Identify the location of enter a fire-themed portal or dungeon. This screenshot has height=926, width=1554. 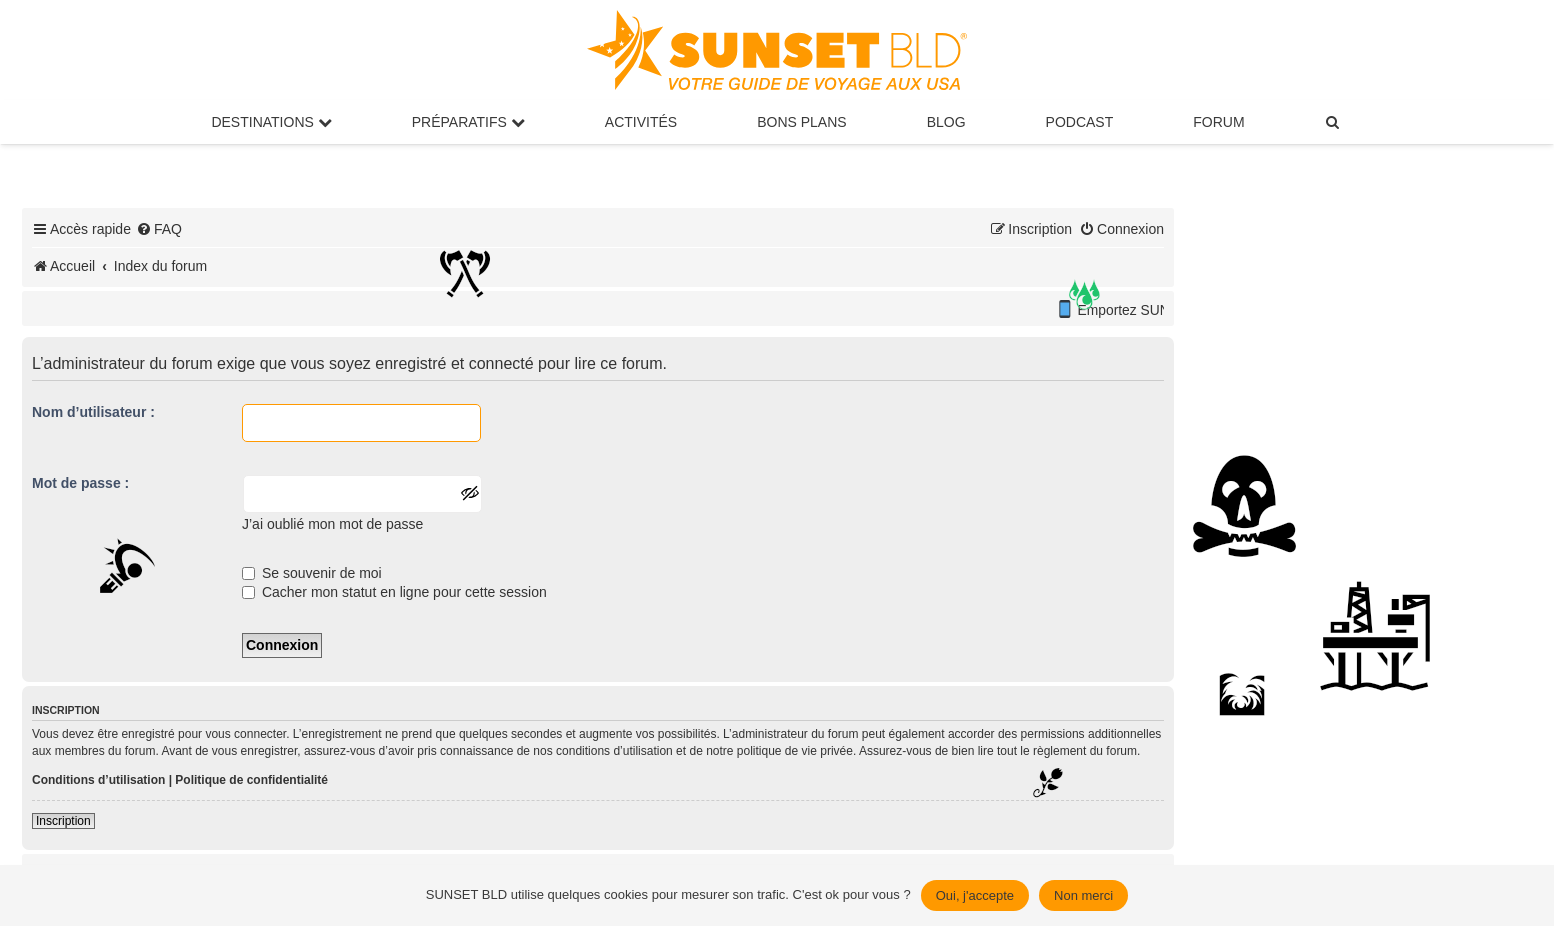
(1242, 693).